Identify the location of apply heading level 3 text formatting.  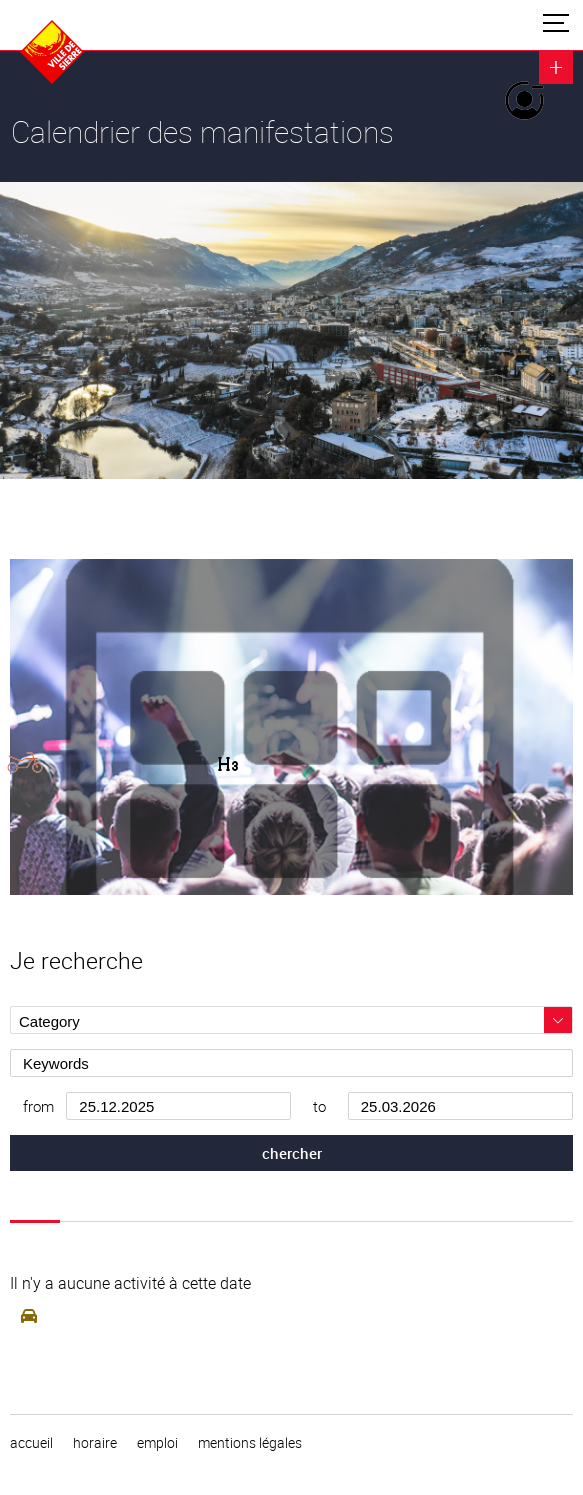
(228, 764).